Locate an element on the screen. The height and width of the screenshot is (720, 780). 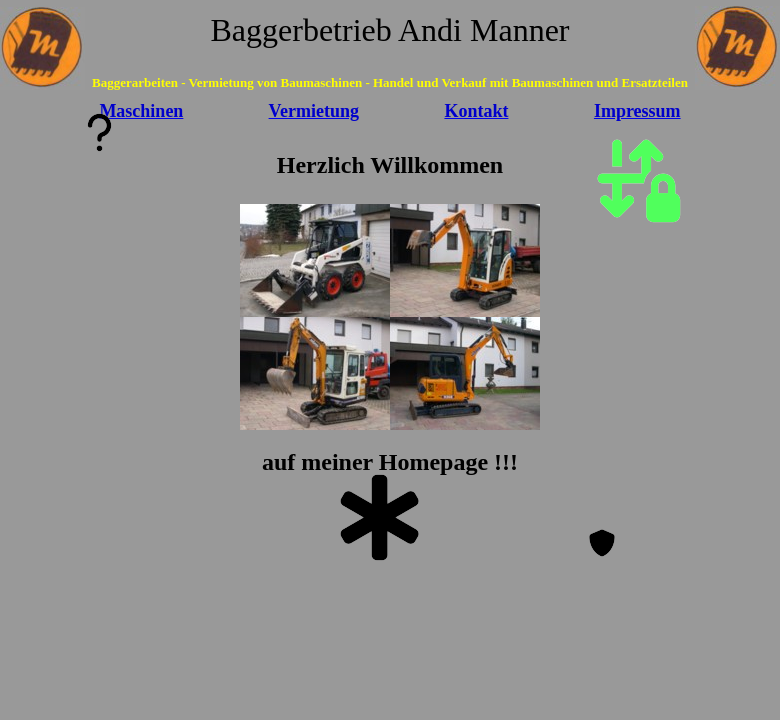
security or protection settings is located at coordinates (602, 543).